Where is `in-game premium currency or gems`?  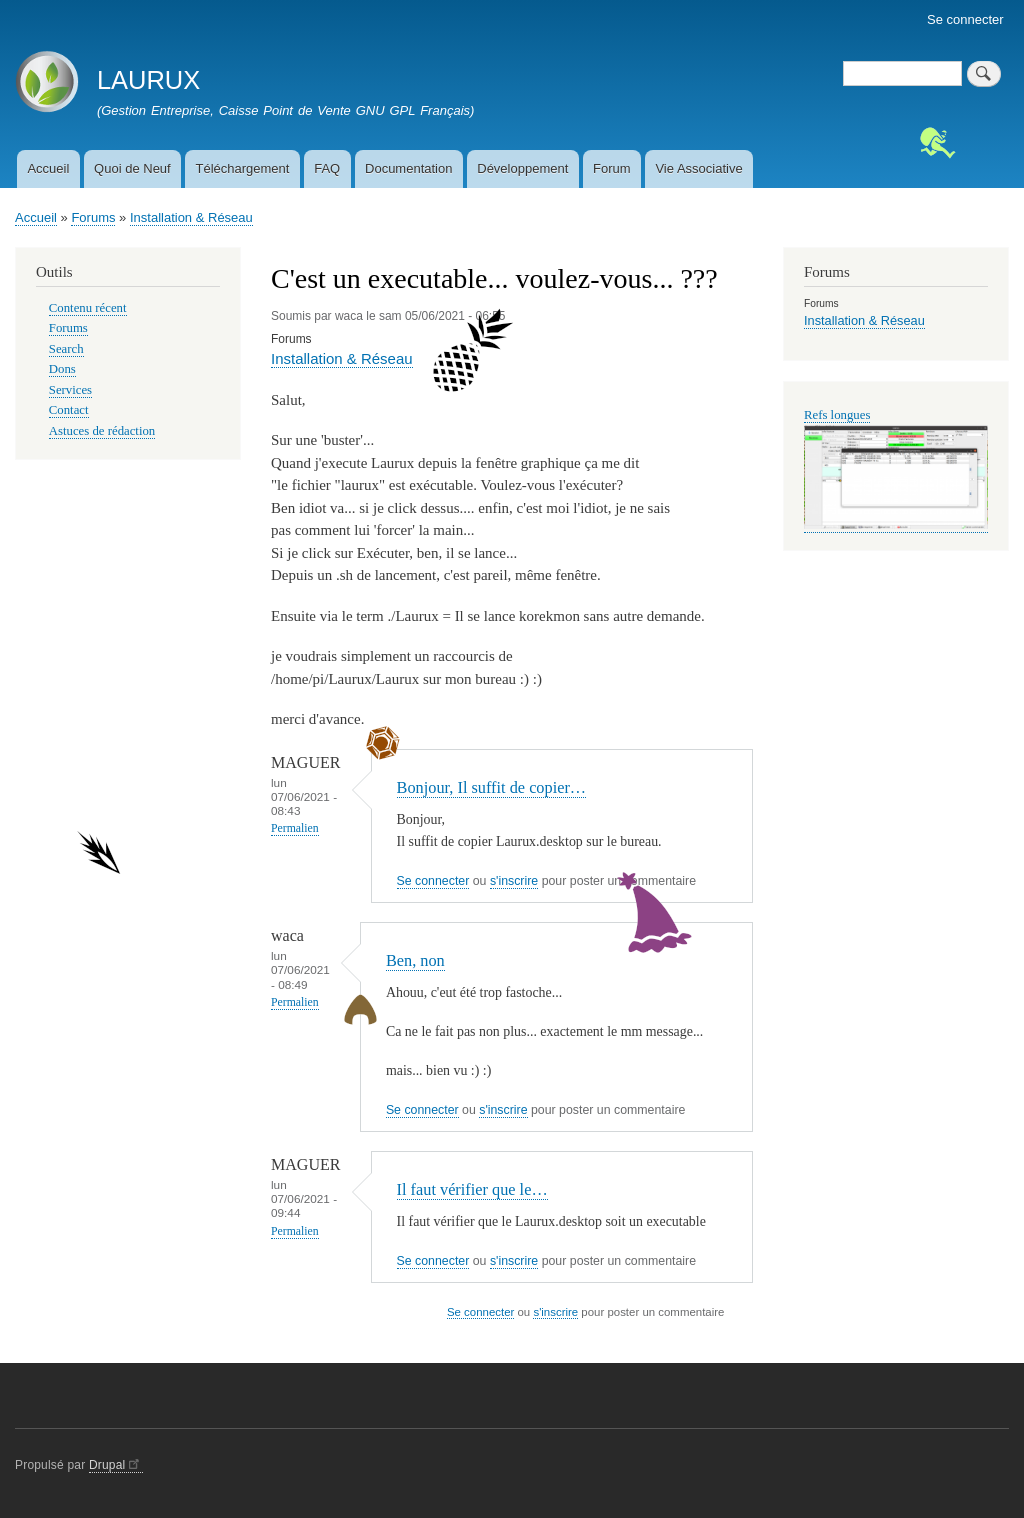
in-game premium currency or gems is located at coordinates (383, 743).